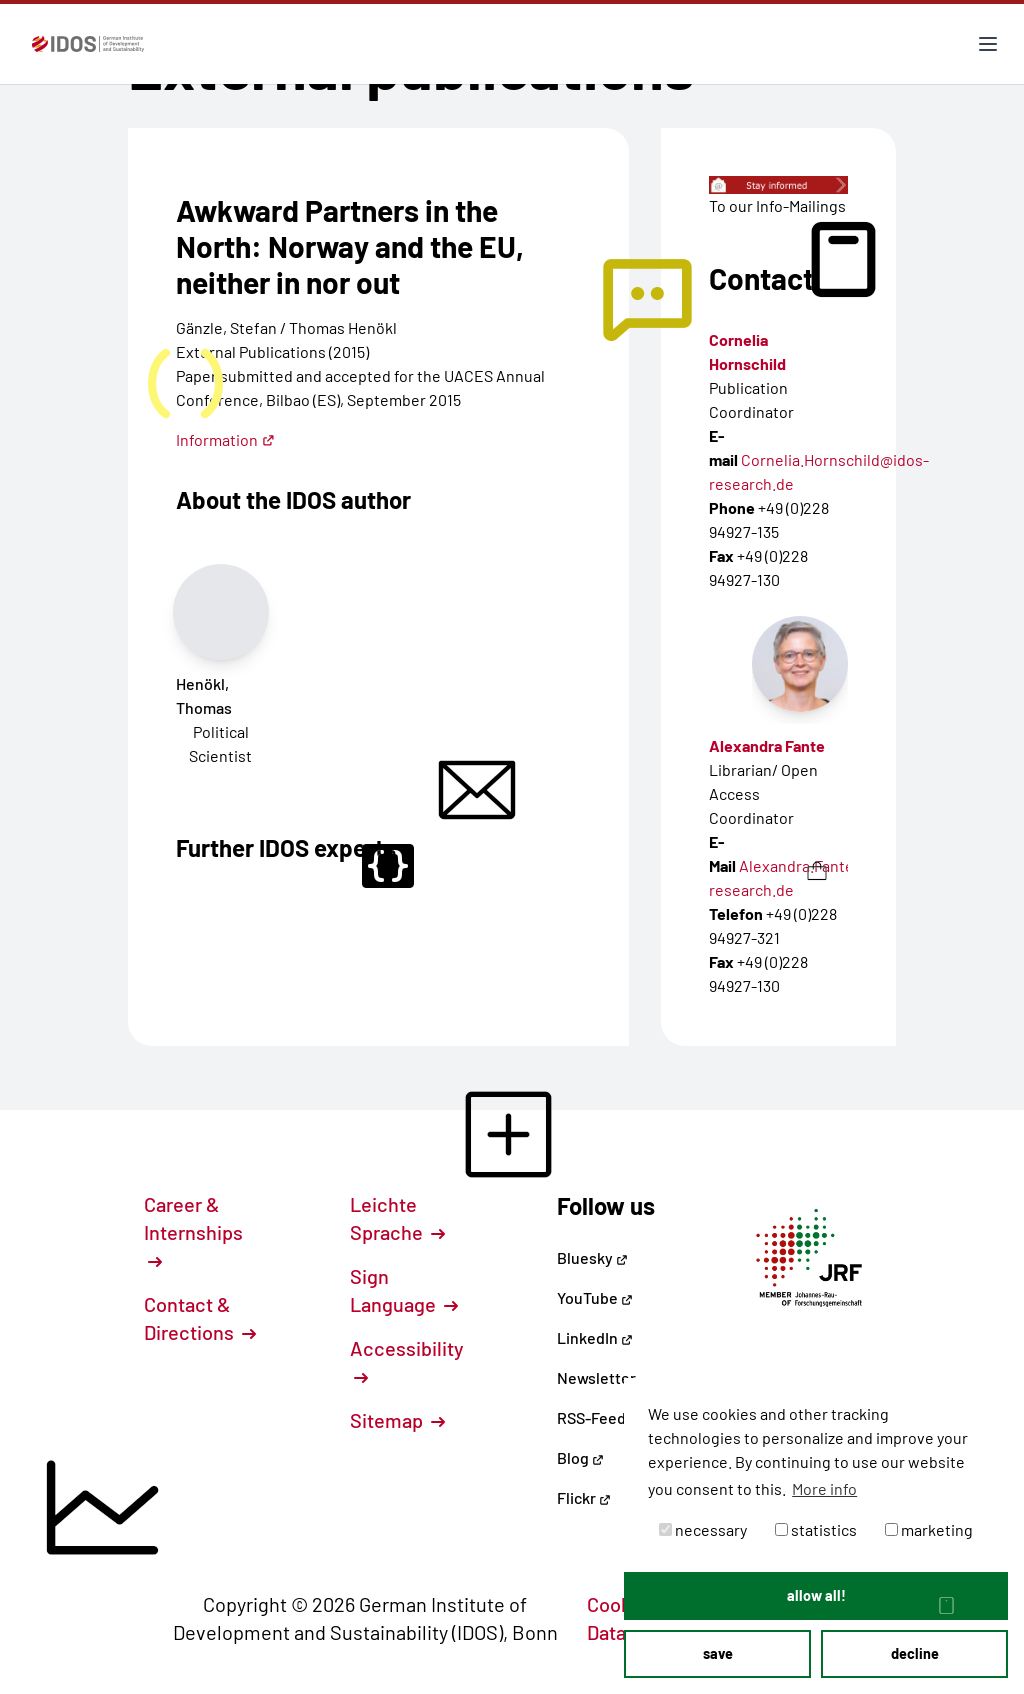  Describe the element at coordinates (946, 1605) in the screenshot. I see `access tablet camera settings` at that location.